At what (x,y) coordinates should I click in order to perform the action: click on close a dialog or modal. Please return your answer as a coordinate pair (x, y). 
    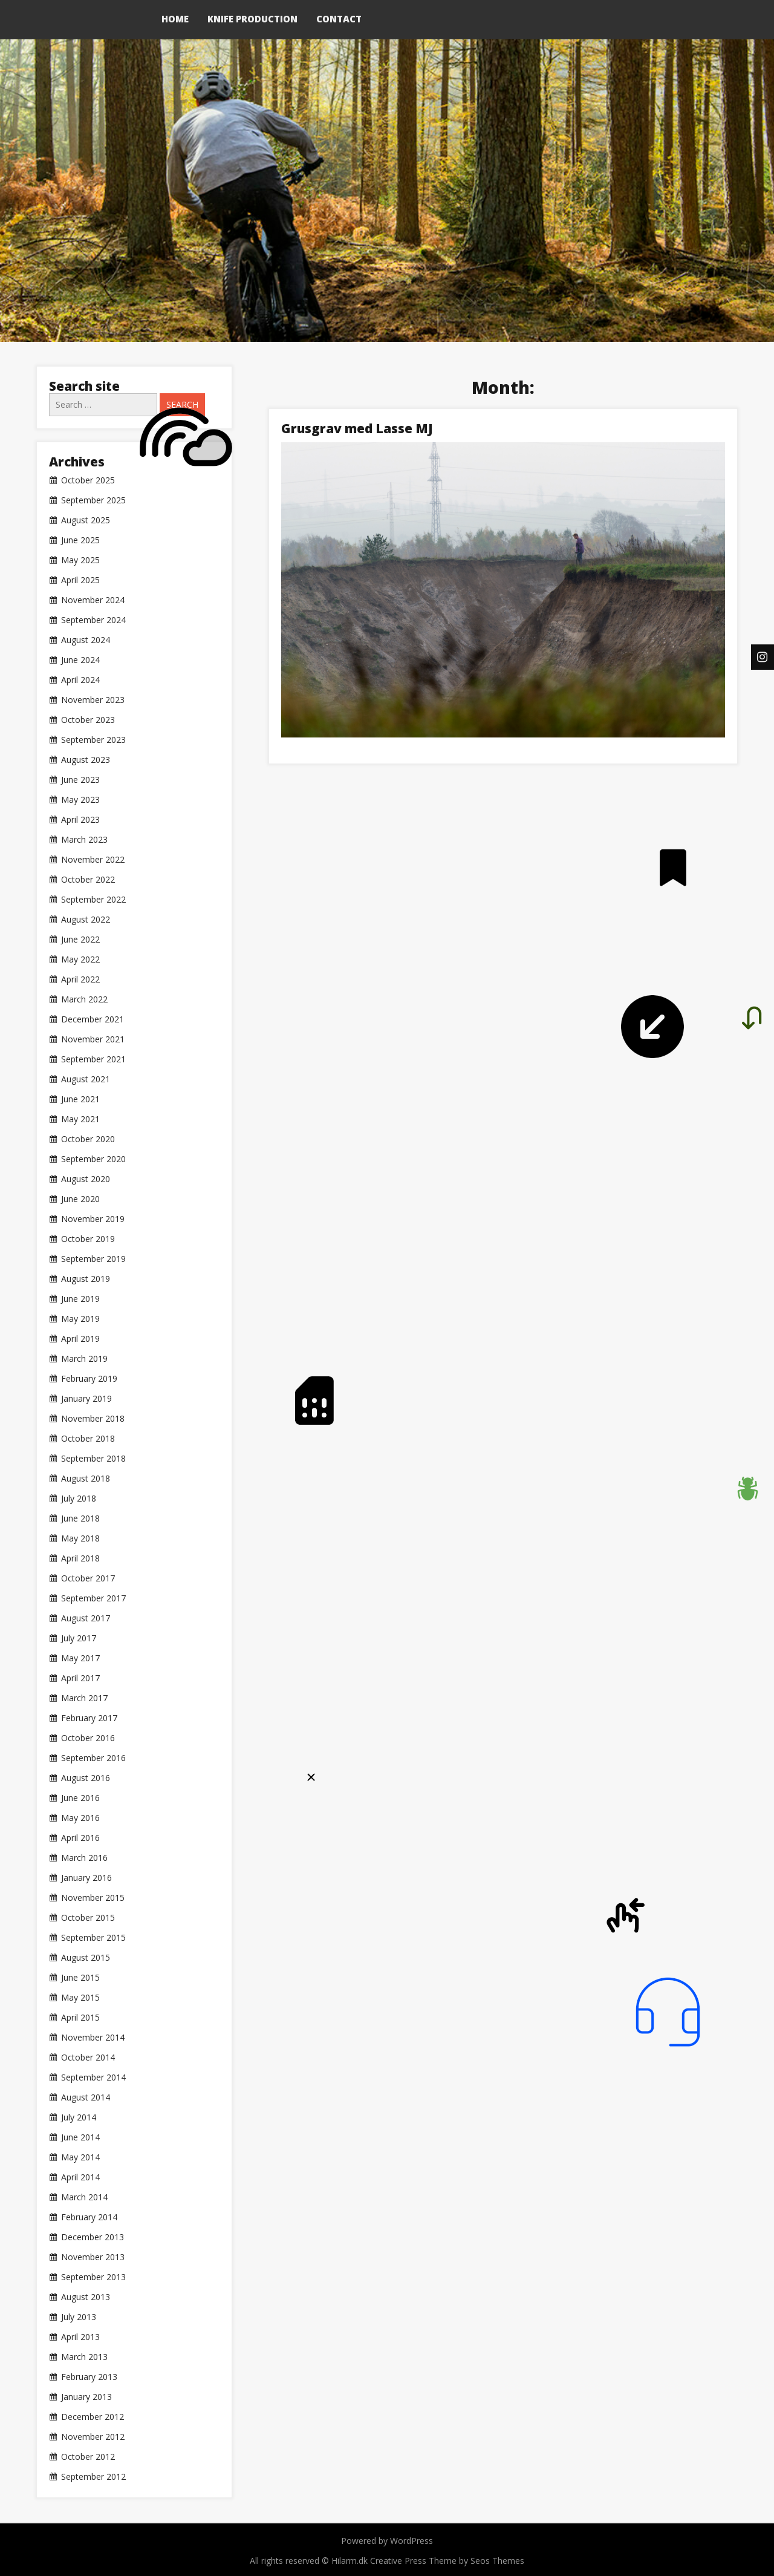
    Looking at the image, I should click on (311, 1777).